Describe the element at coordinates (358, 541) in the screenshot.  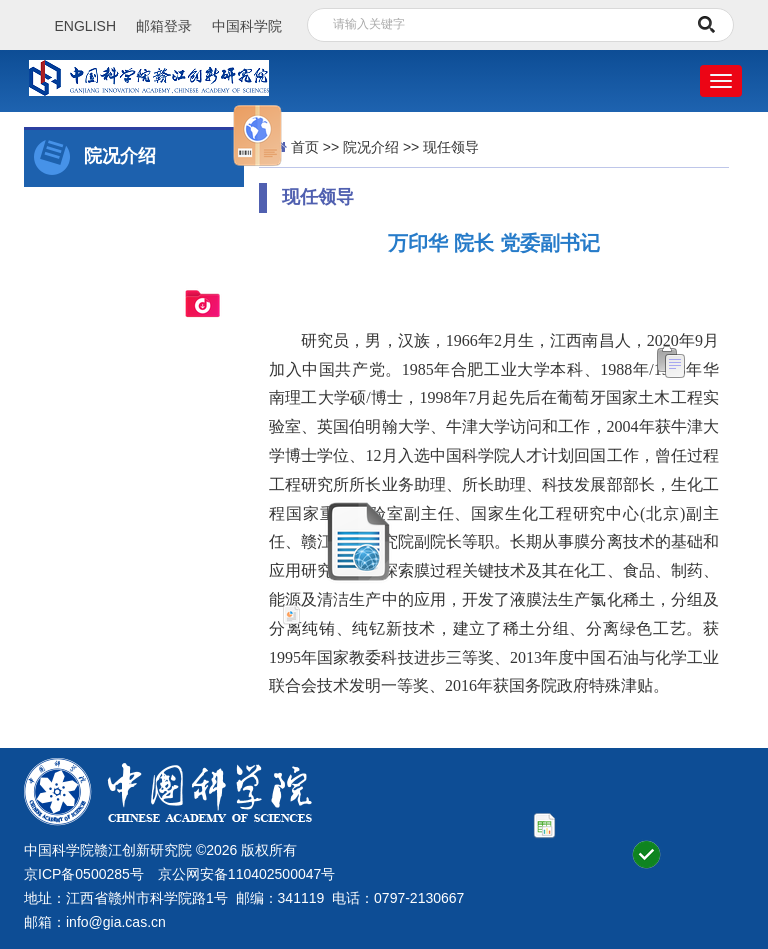
I see `open a libreoffice web document` at that location.